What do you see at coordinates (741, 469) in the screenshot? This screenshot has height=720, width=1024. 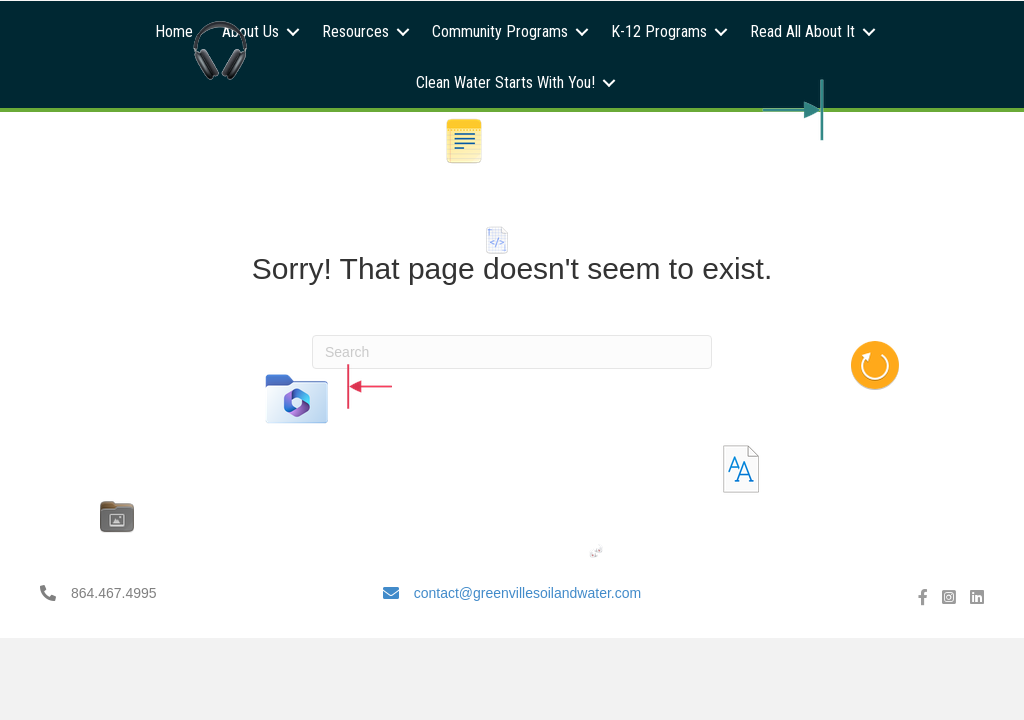 I see `open a font file` at bounding box center [741, 469].